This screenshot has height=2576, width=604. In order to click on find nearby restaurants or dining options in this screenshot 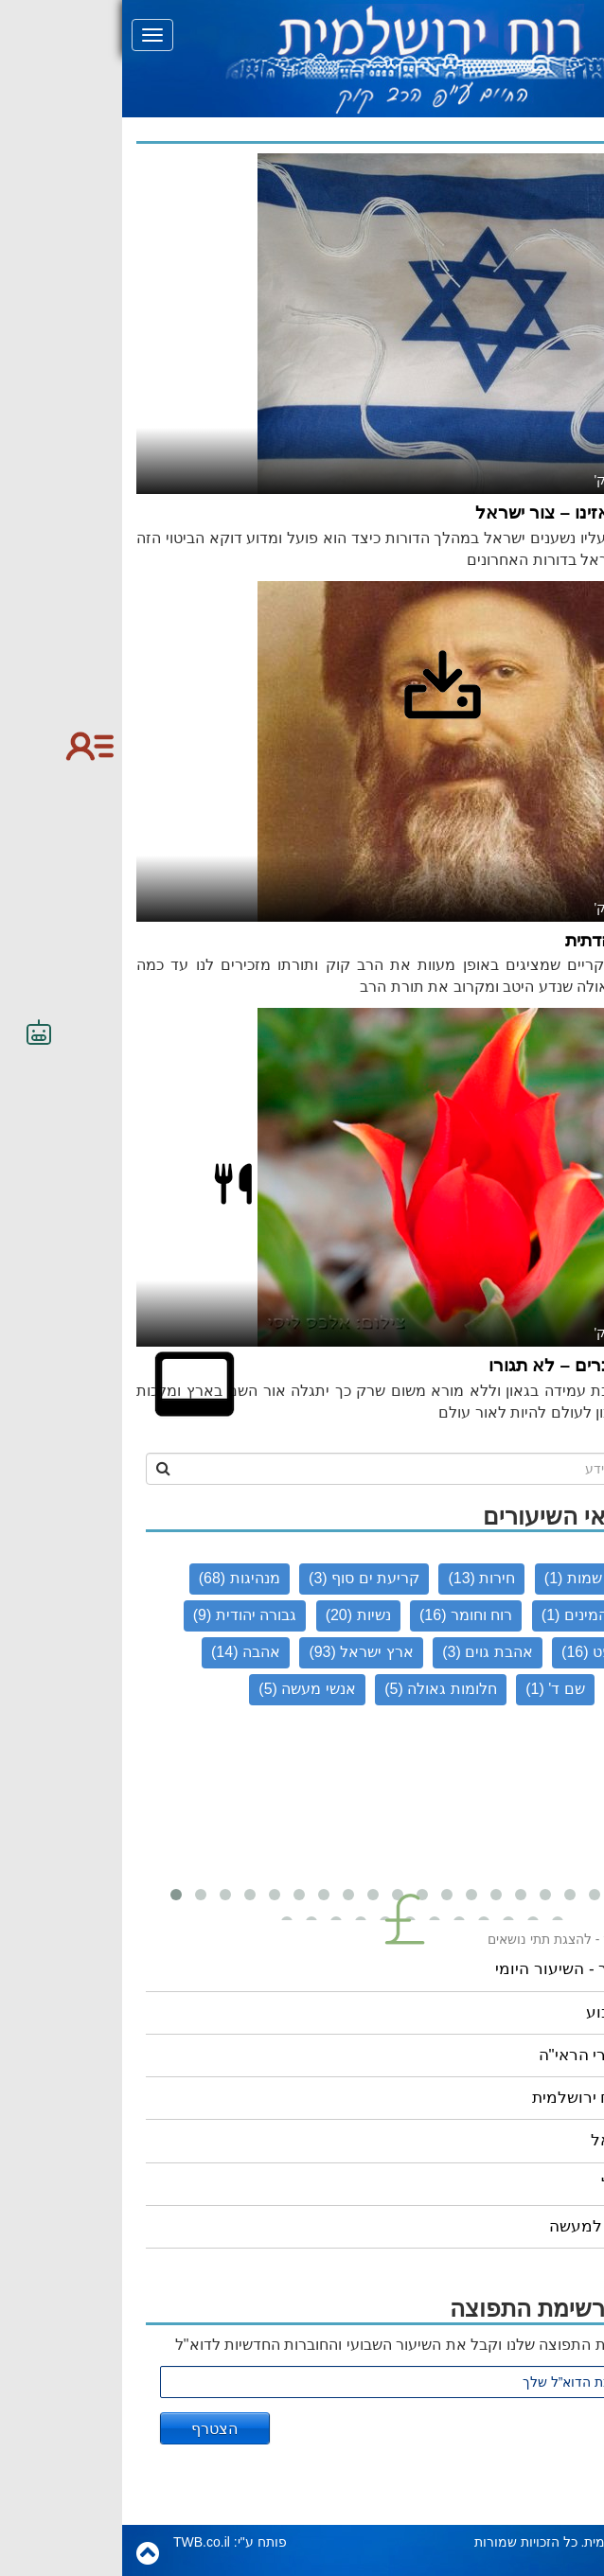, I will do `click(234, 1184)`.